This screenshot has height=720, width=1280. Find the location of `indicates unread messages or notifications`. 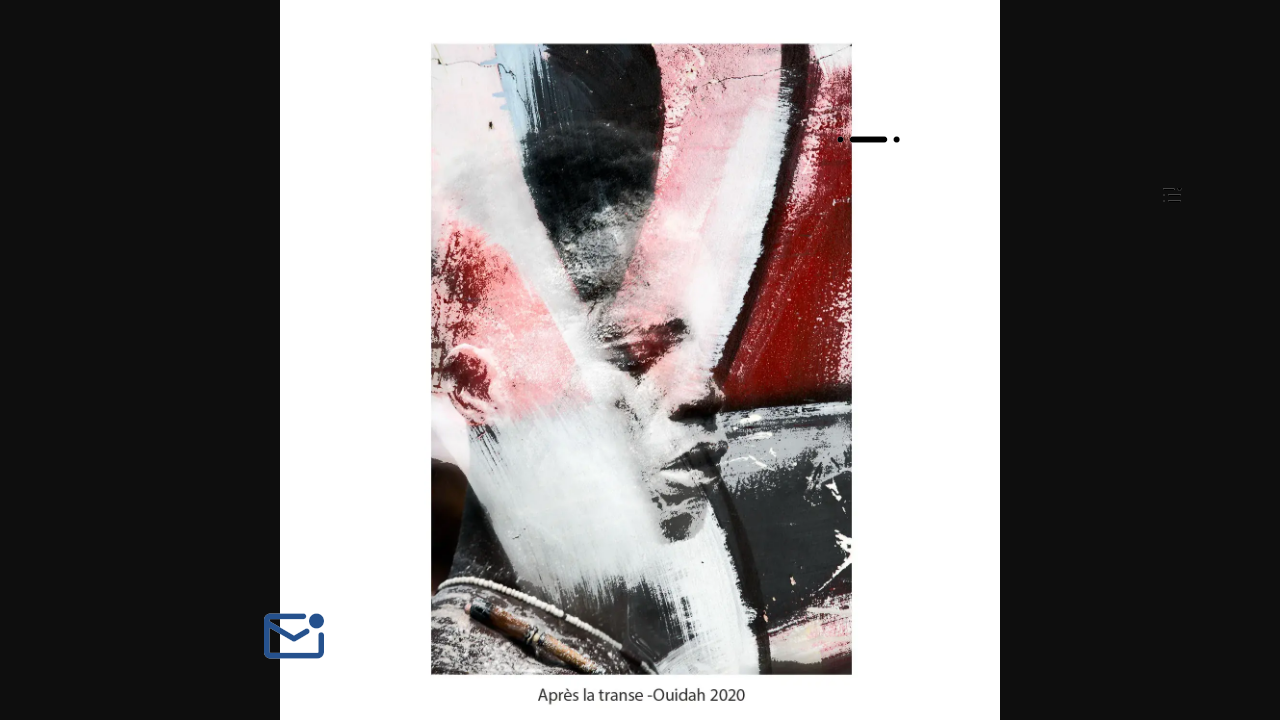

indicates unread messages or notifications is located at coordinates (294, 636).